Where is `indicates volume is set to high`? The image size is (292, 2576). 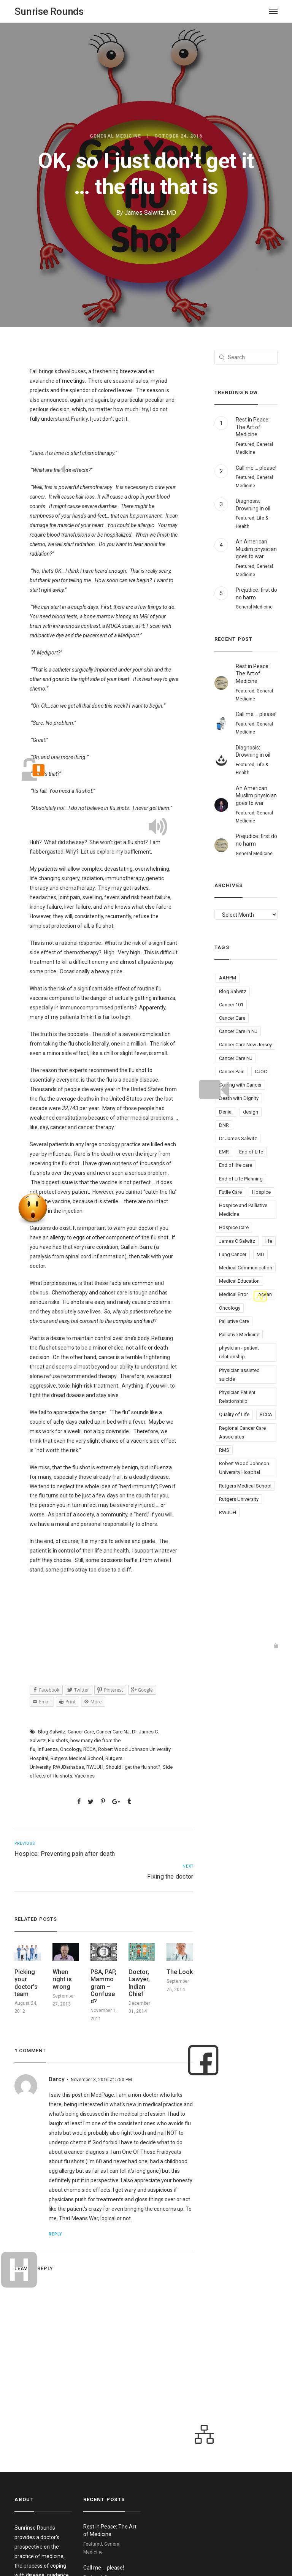 indicates volume is set to high is located at coordinates (159, 827).